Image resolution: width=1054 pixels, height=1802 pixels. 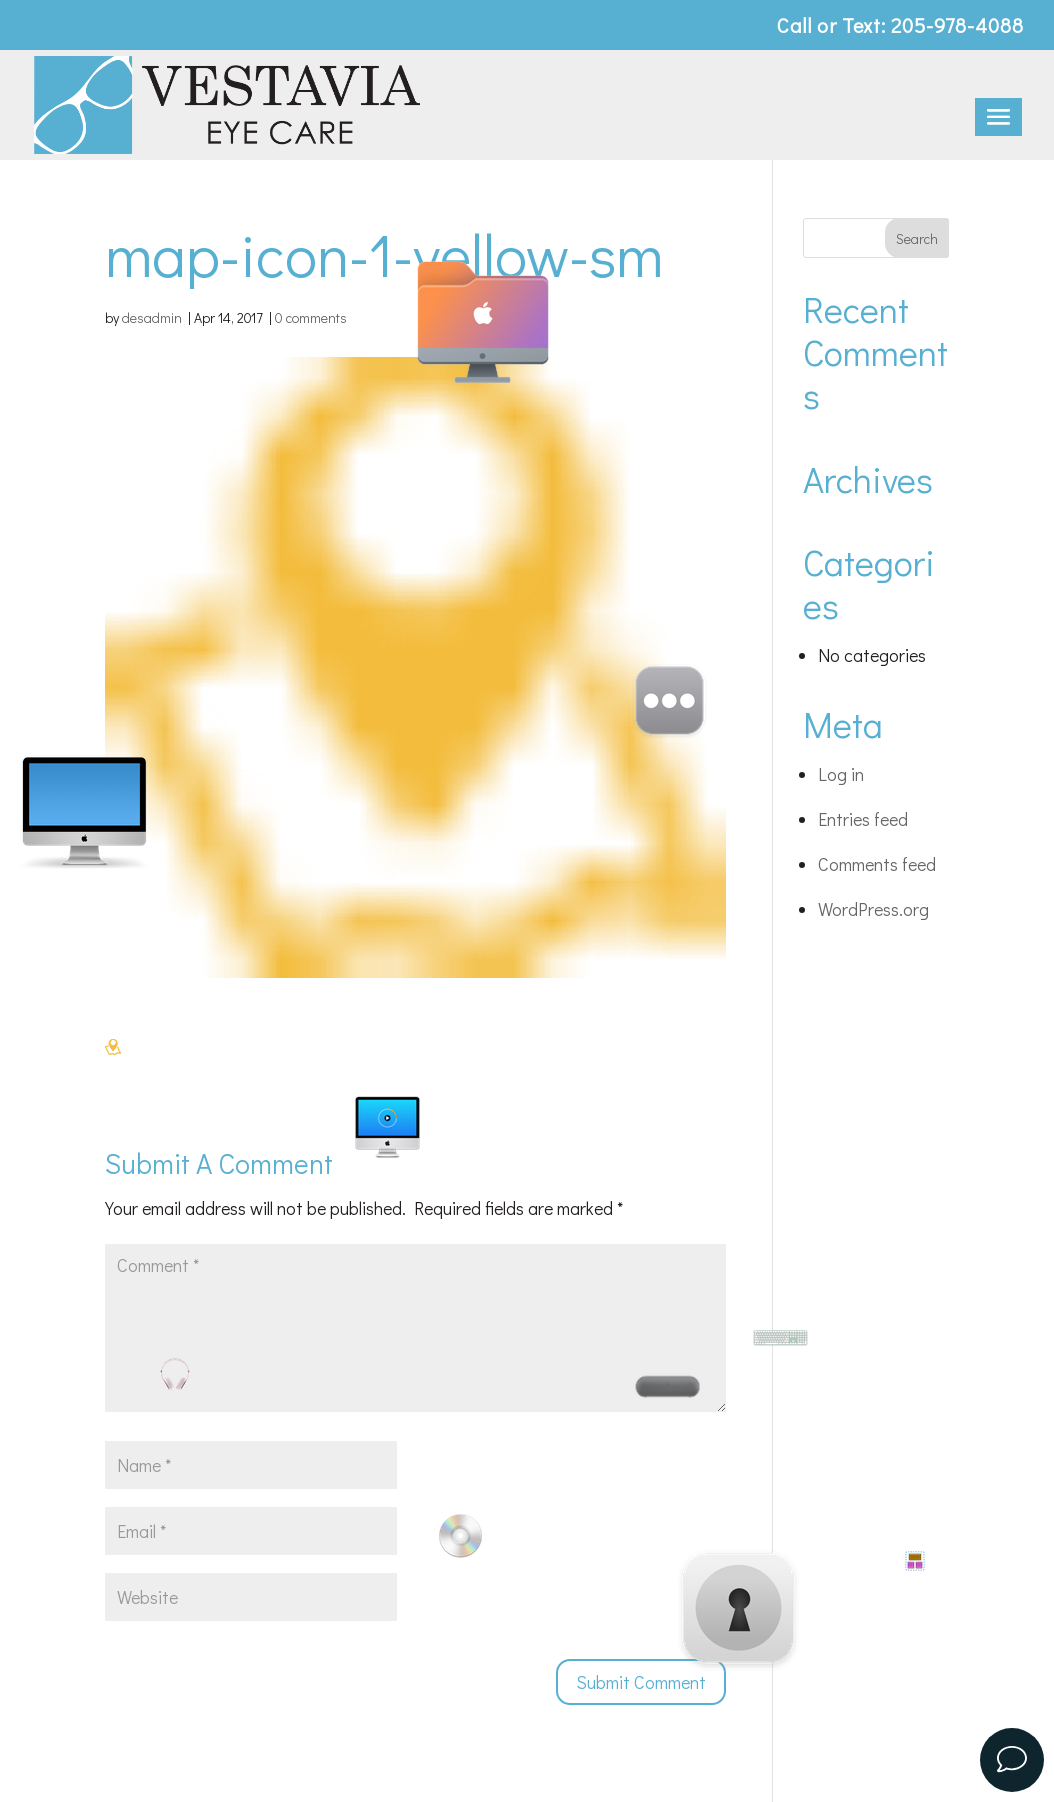 I want to click on represents this mac in system preferences or network settings, so click(x=84, y=794).